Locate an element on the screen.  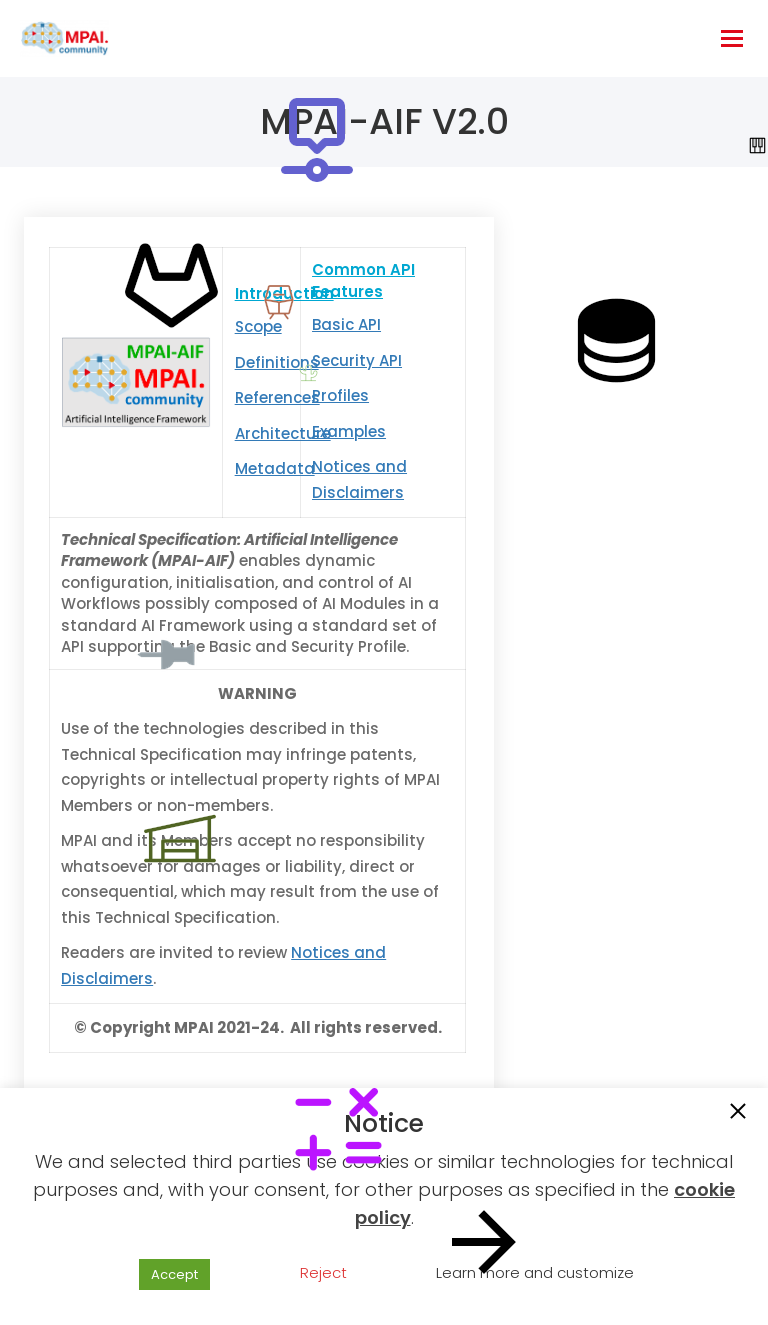
indicates desert or arid climate theme is located at coordinates (308, 373).